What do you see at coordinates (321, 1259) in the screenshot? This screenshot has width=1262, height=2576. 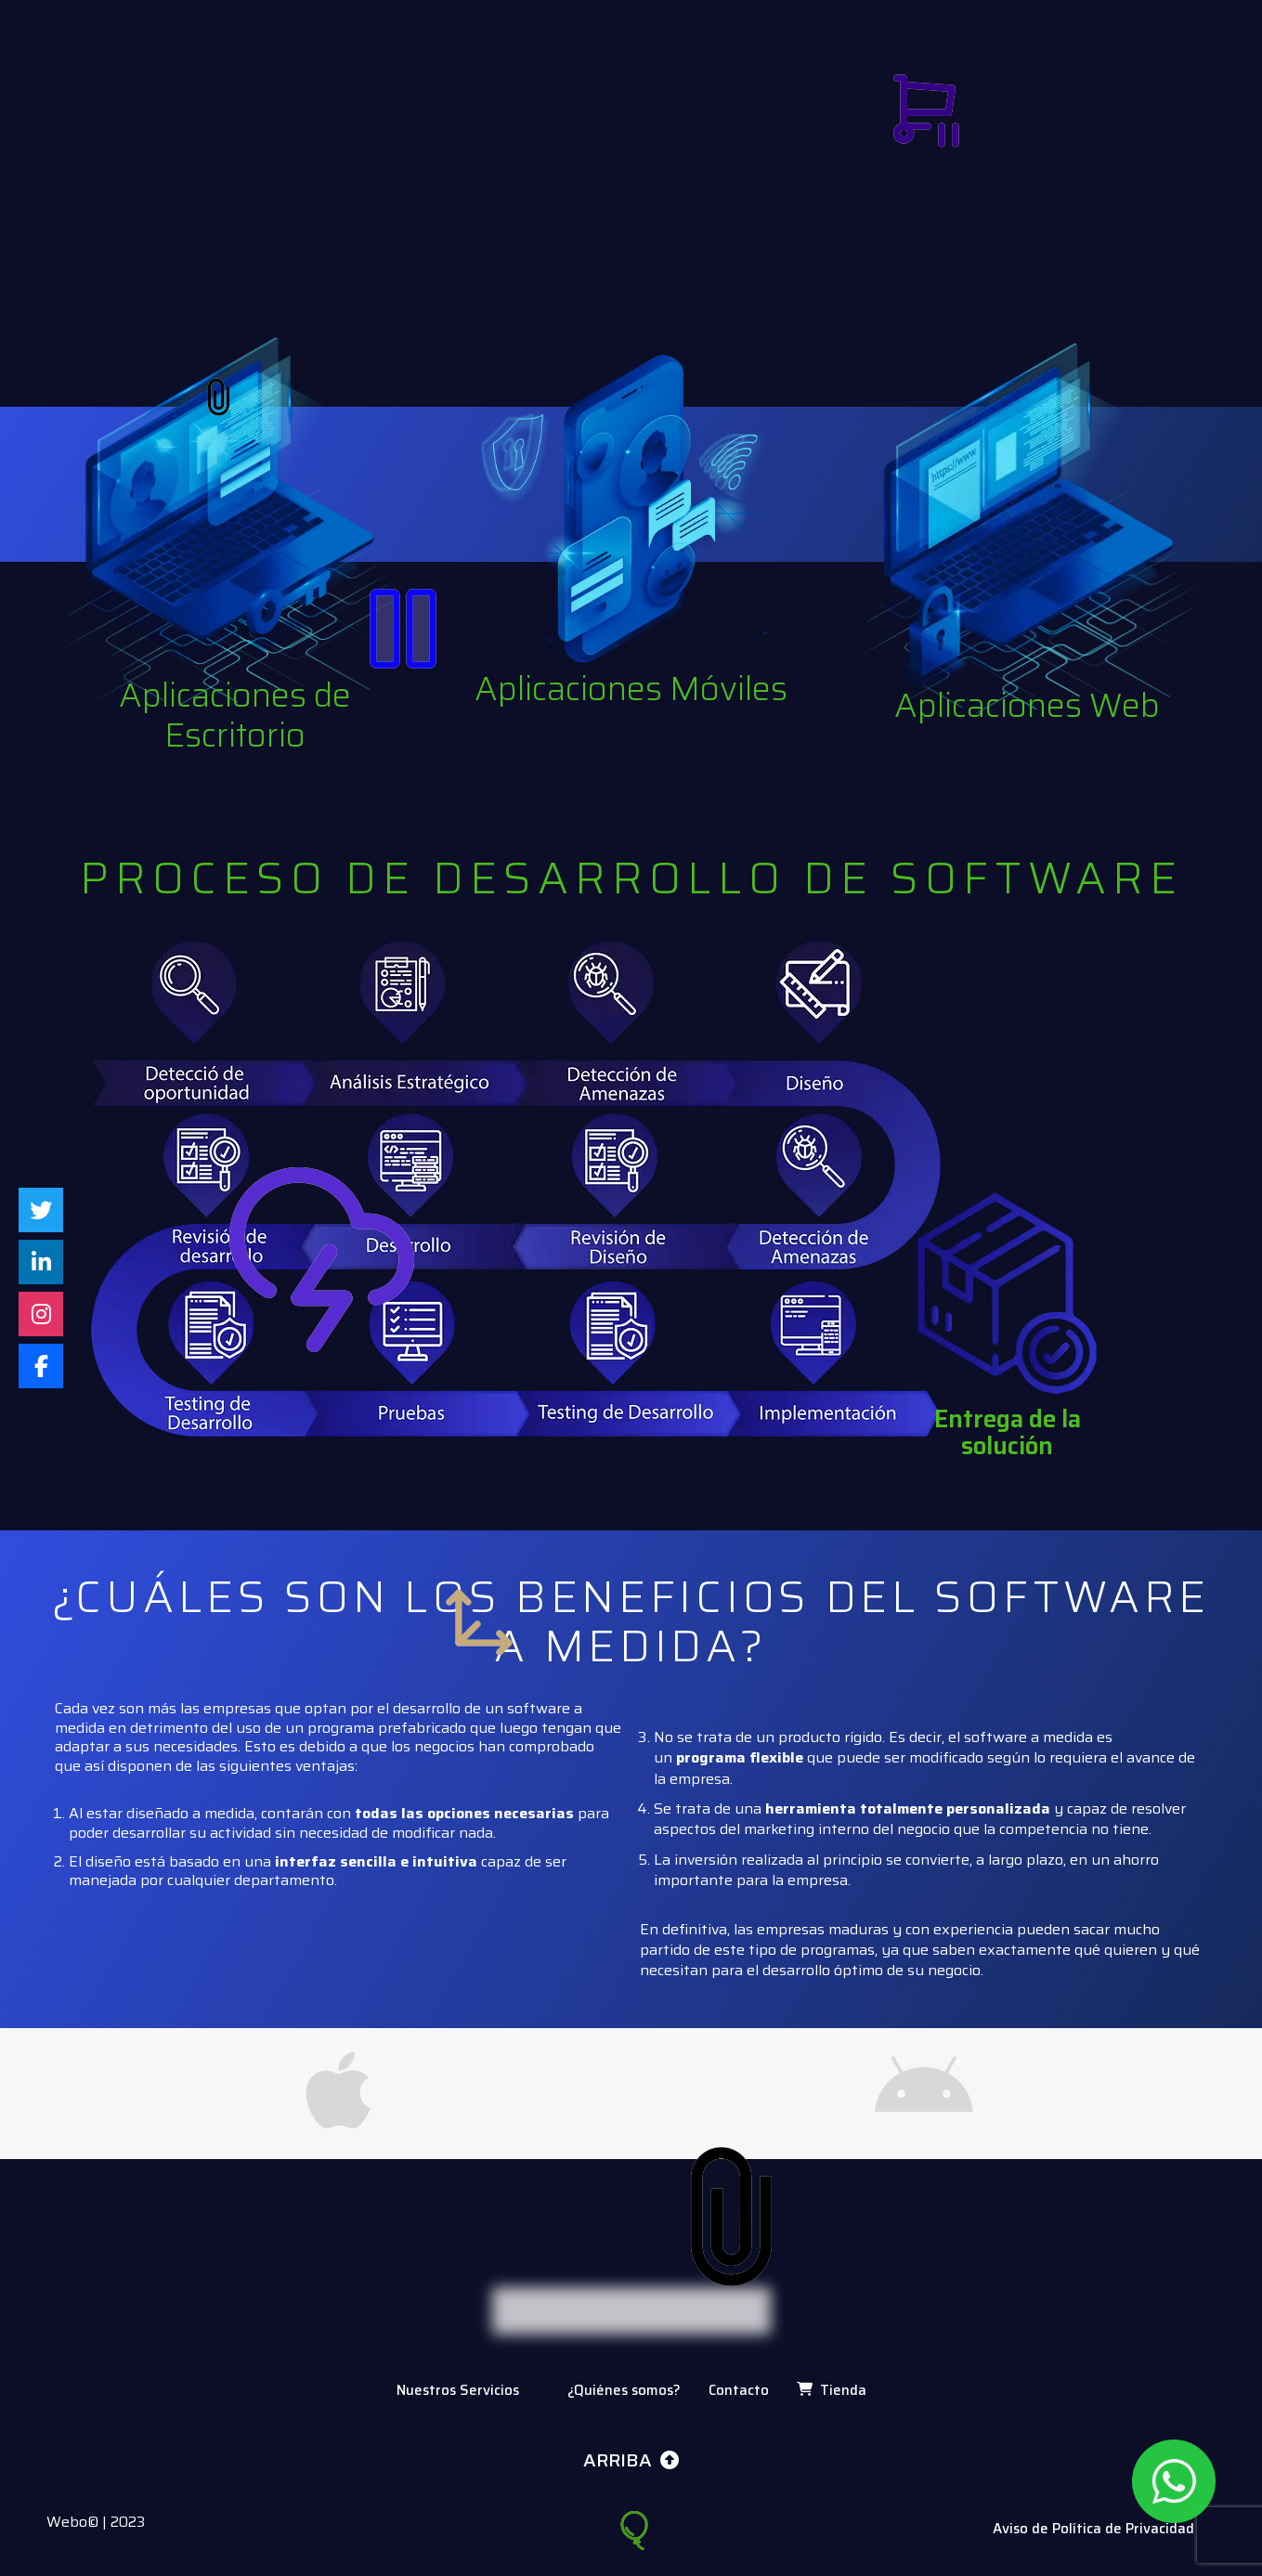 I see `indicates thunderstorm or severe weather conditions` at bounding box center [321, 1259].